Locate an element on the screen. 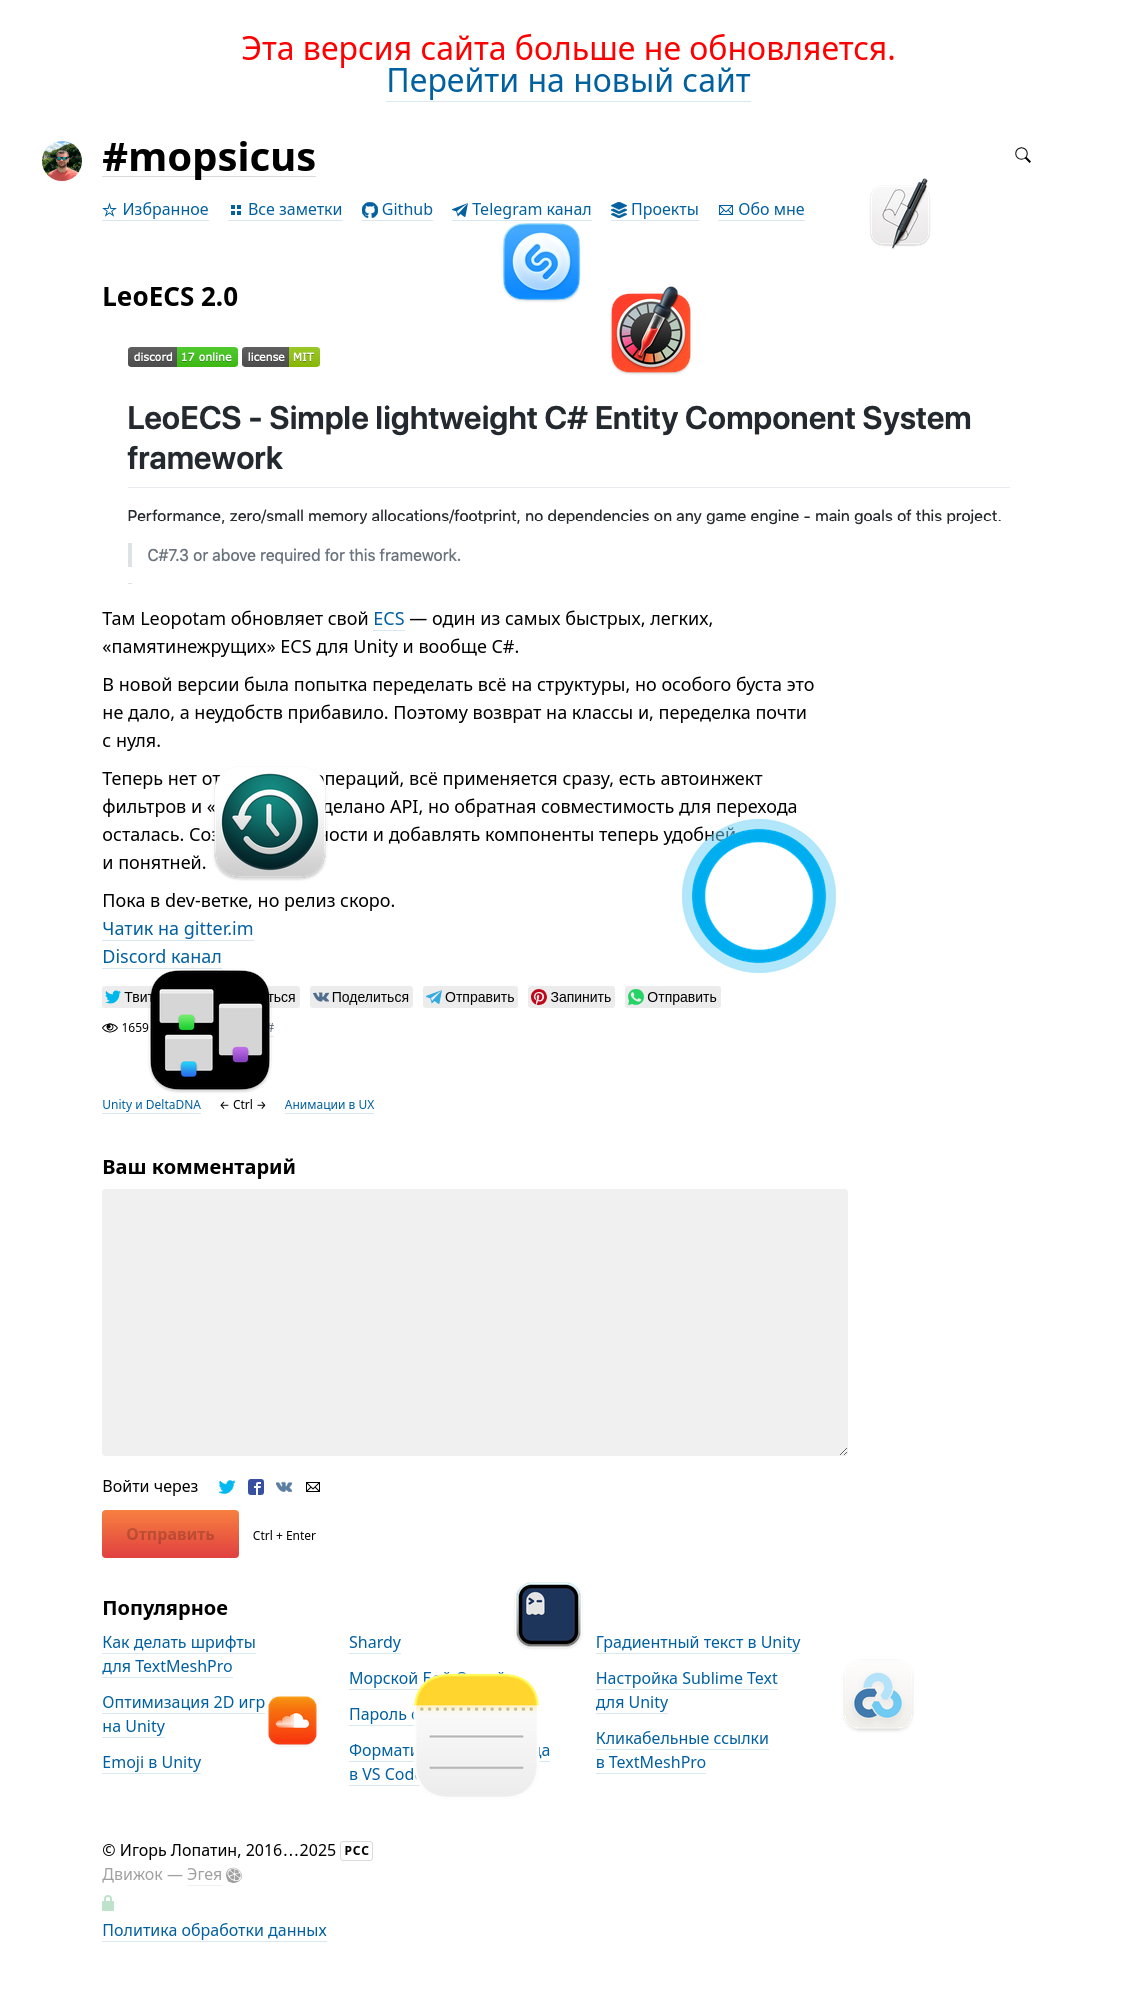 This screenshot has width=1137, height=2006. open tomboy notes app is located at coordinates (476, 1736).